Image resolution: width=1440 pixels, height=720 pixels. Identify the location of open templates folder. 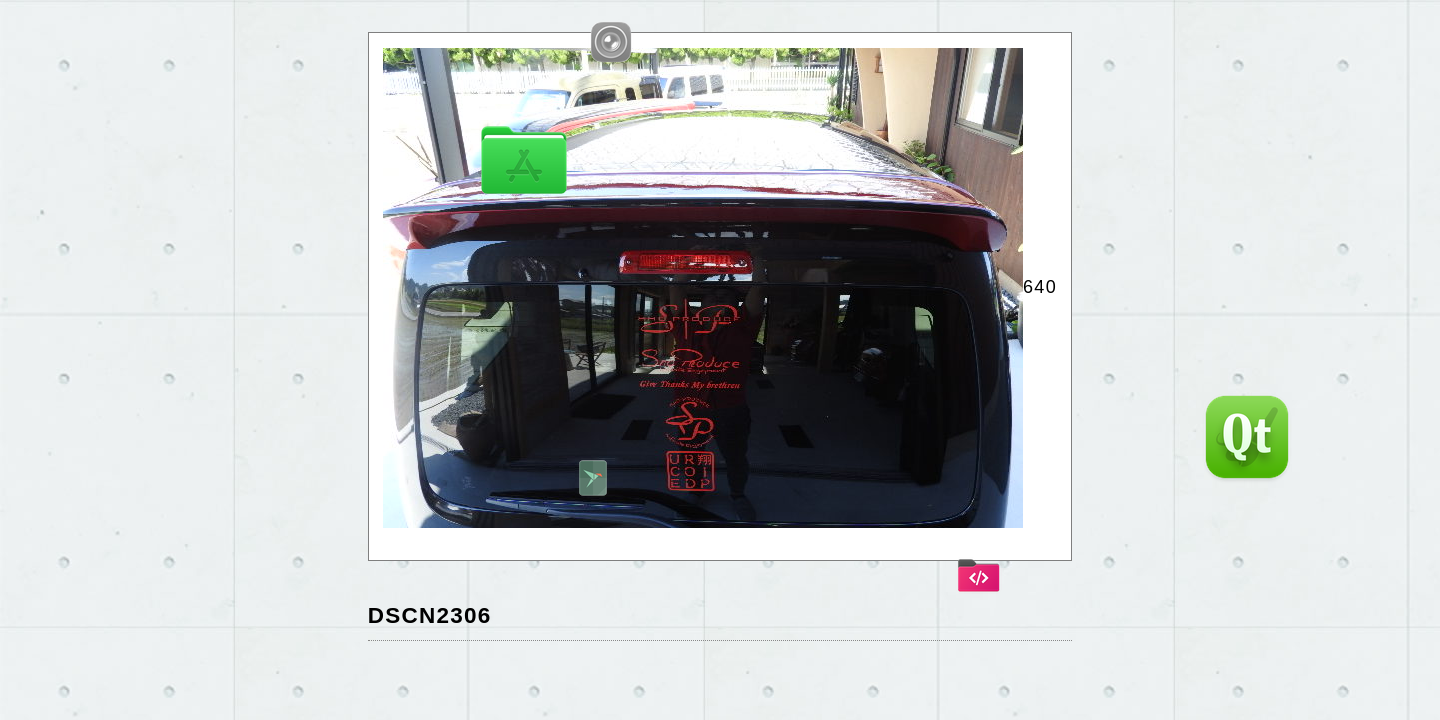
(524, 160).